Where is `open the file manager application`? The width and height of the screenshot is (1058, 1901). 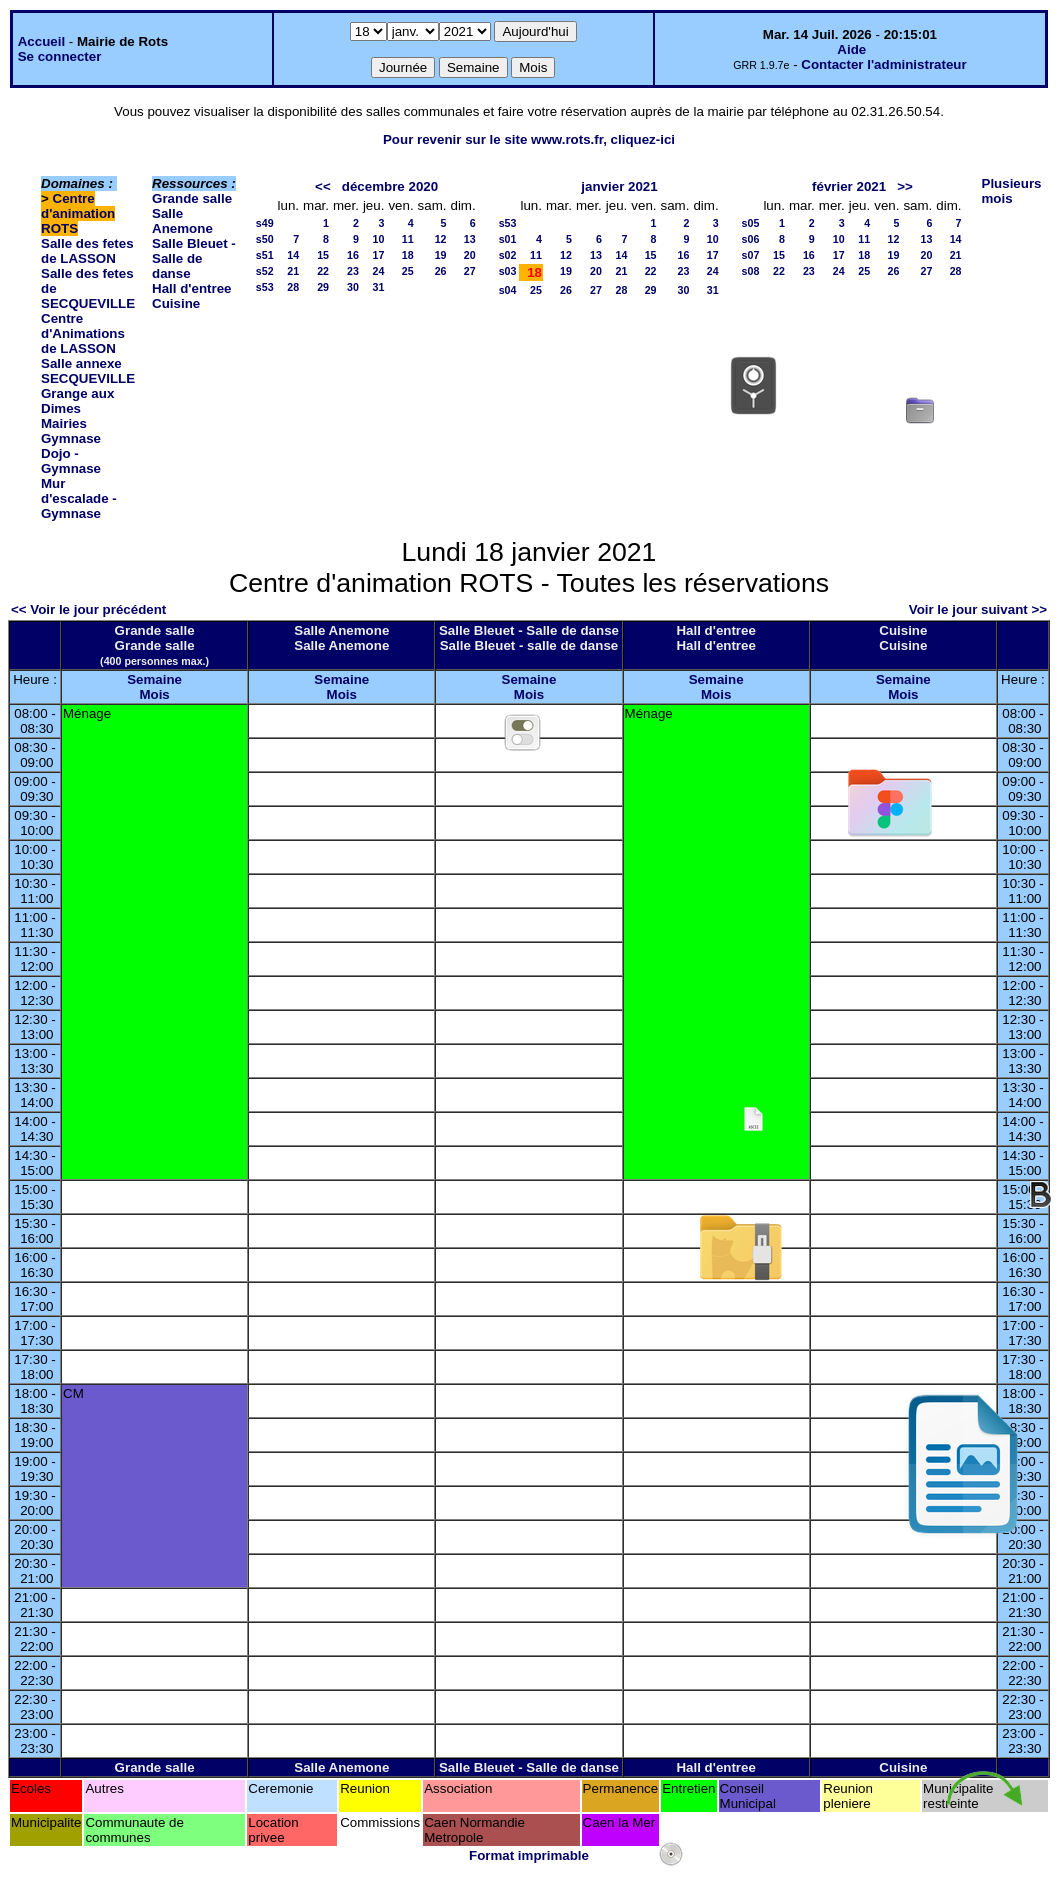 open the file manager application is located at coordinates (920, 410).